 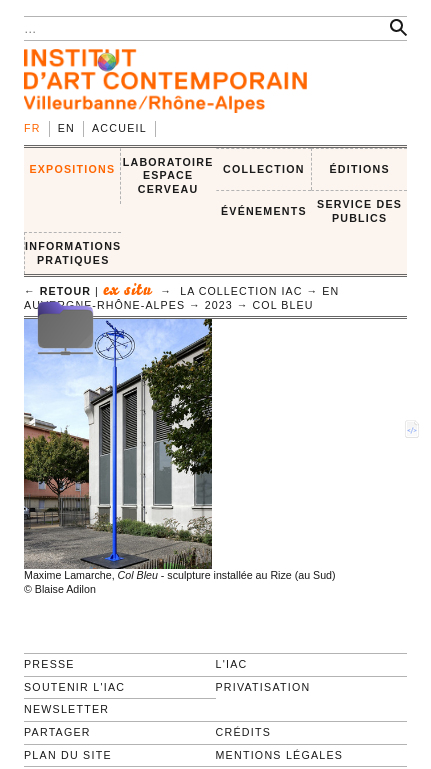 I want to click on open color picker or palette settings, so click(x=107, y=62).